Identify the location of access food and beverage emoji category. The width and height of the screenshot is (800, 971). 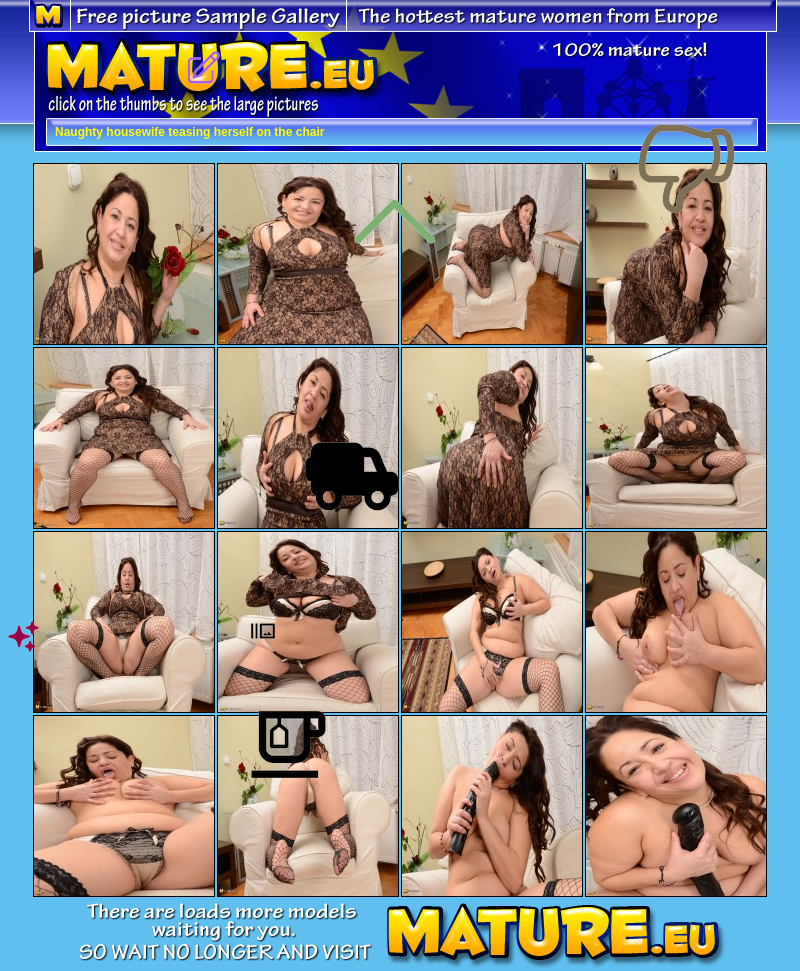
(288, 744).